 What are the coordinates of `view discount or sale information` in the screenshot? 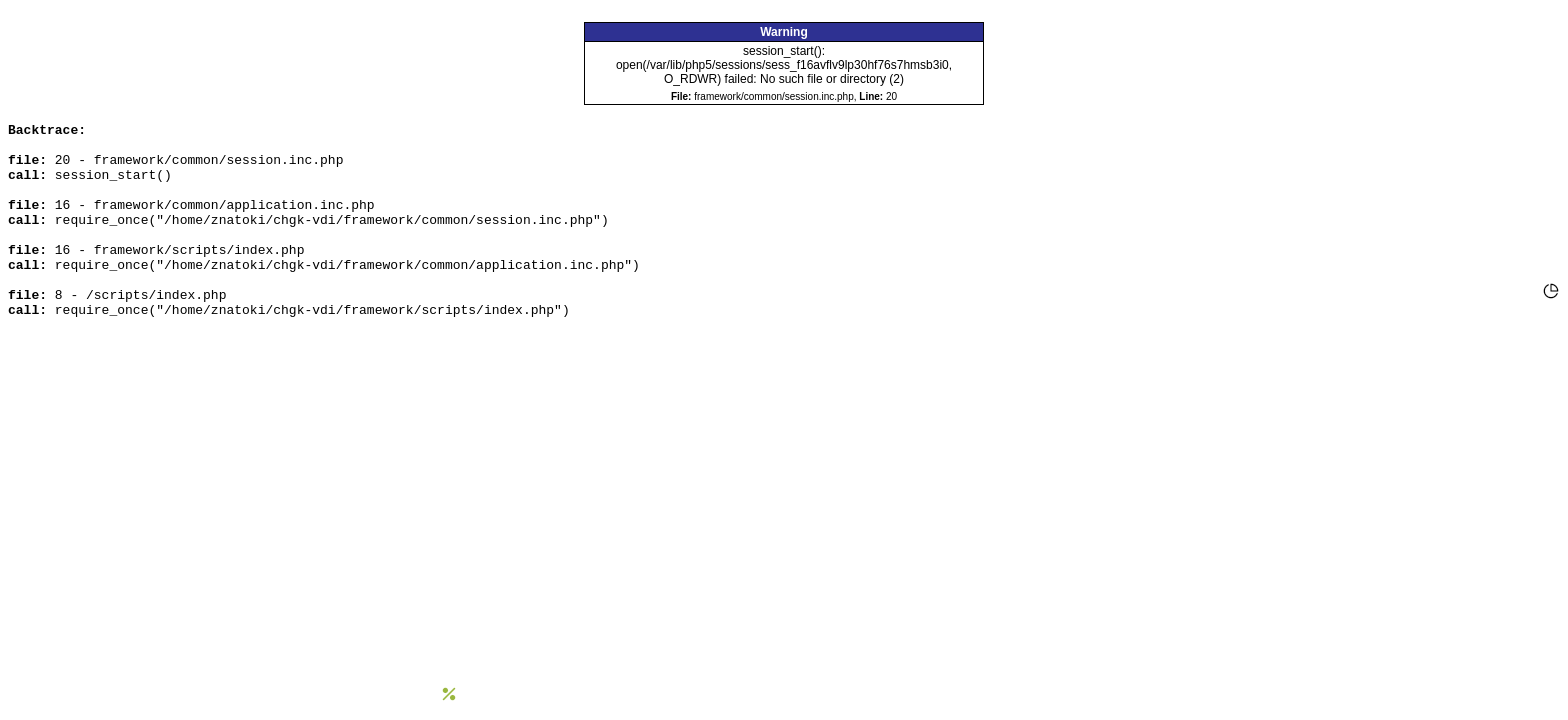 It's located at (449, 694).